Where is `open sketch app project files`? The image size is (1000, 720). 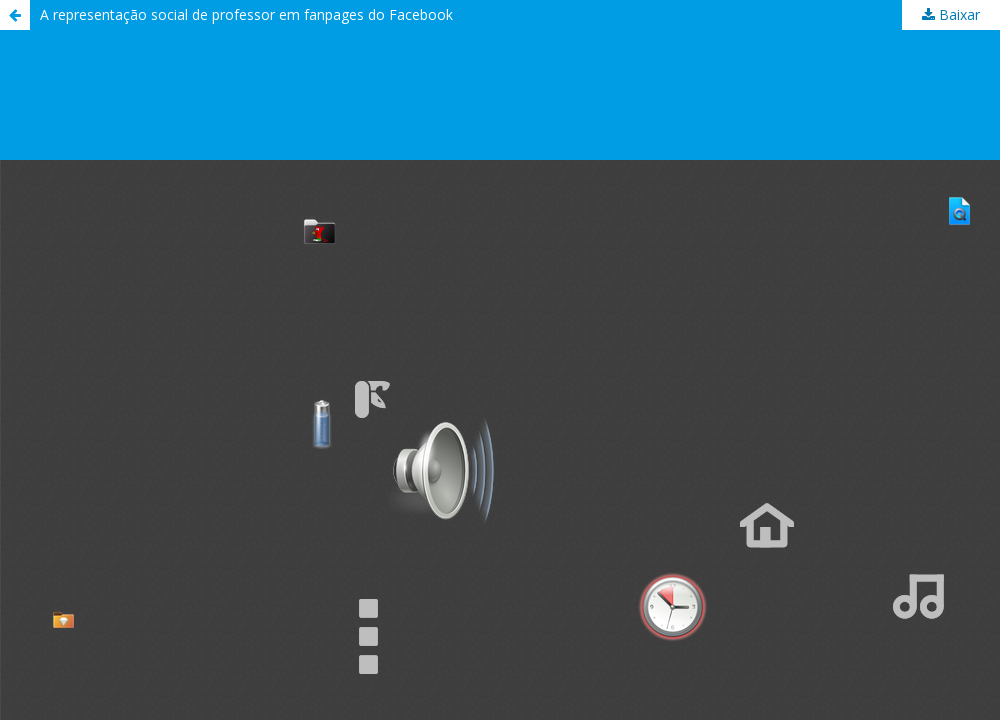
open sketch app project files is located at coordinates (63, 620).